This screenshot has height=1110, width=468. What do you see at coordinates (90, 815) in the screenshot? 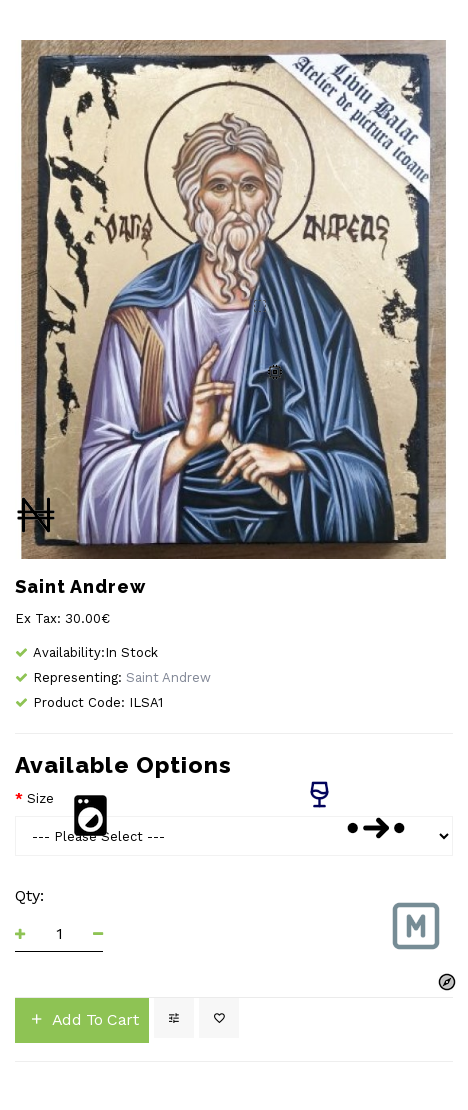
I see `find nearby laundromats or laundry services` at bounding box center [90, 815].